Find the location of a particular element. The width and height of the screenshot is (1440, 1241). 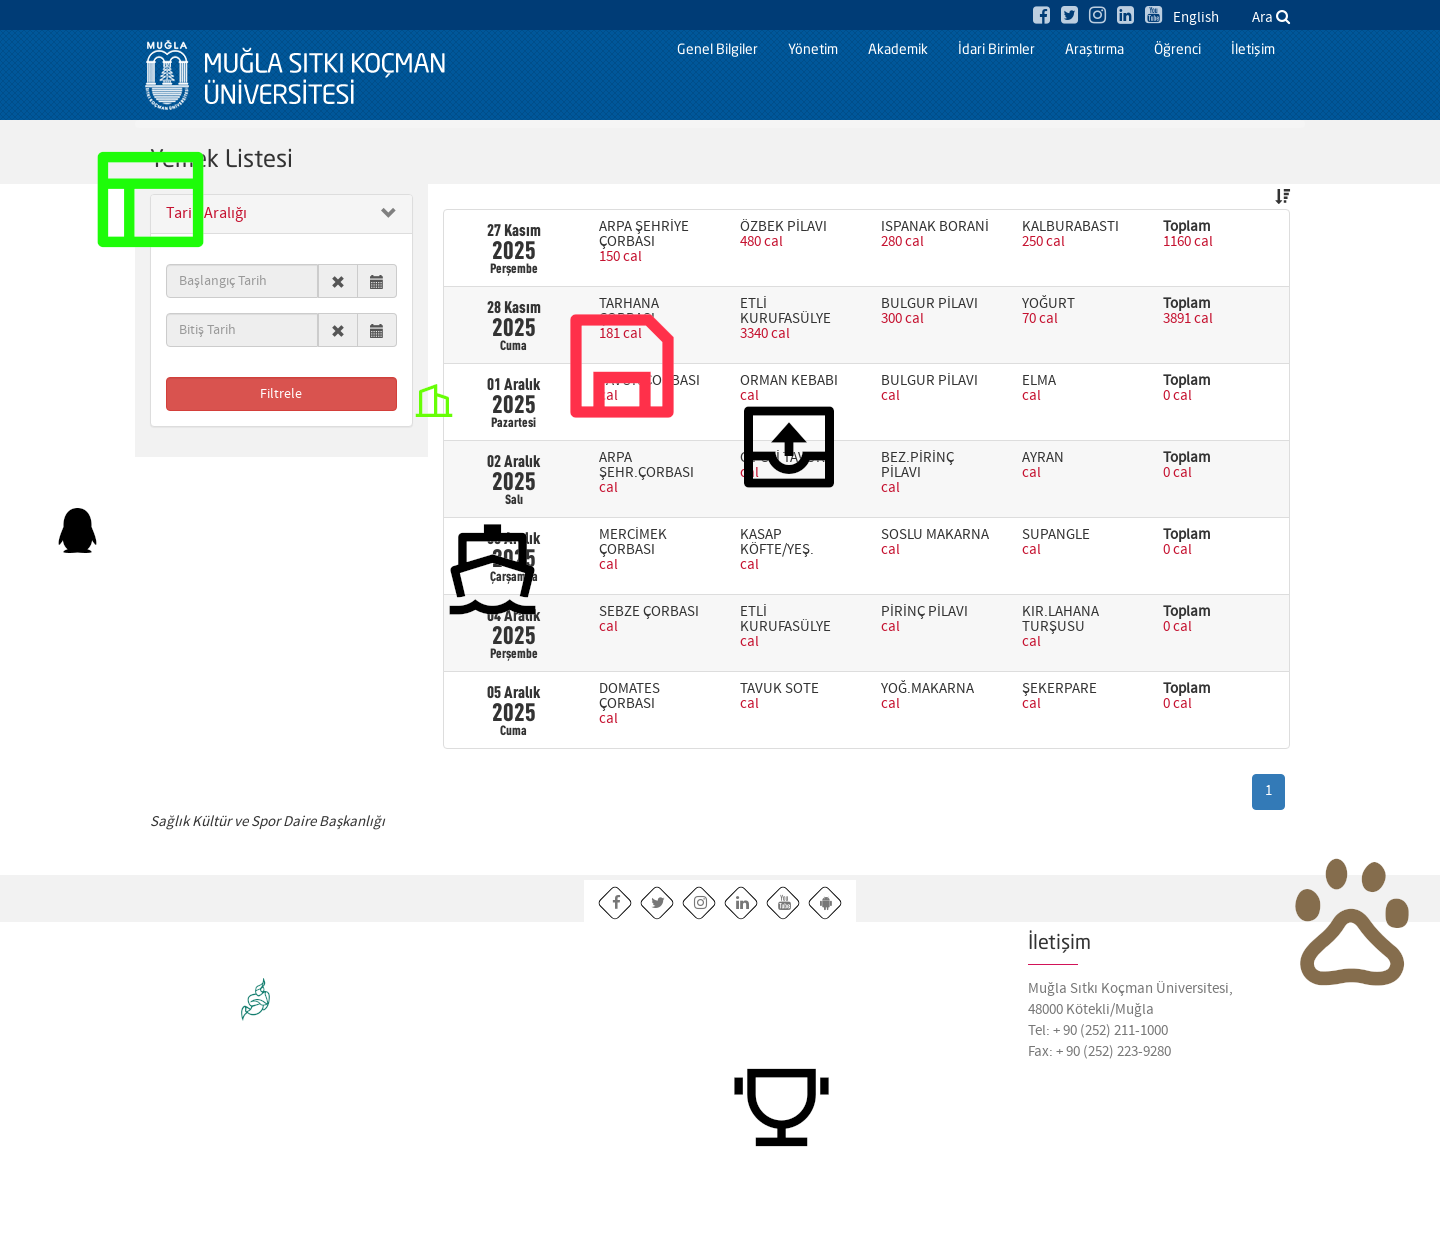

open Baidu app is located at coordinates (1352, 921).